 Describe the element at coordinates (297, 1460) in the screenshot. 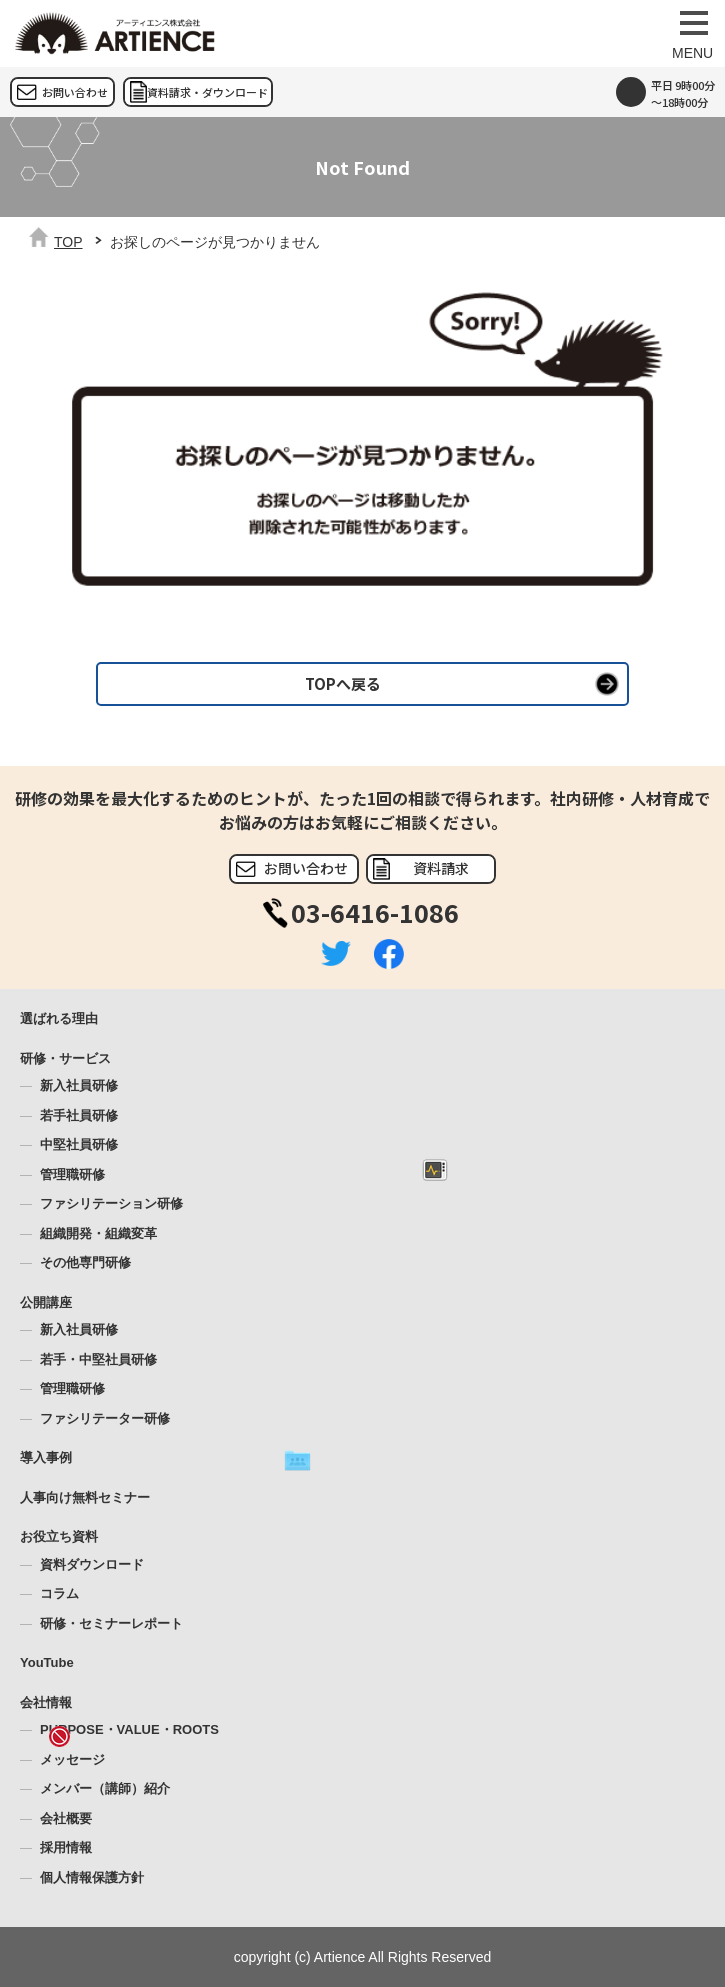

I see `access shared group folder` at that location.